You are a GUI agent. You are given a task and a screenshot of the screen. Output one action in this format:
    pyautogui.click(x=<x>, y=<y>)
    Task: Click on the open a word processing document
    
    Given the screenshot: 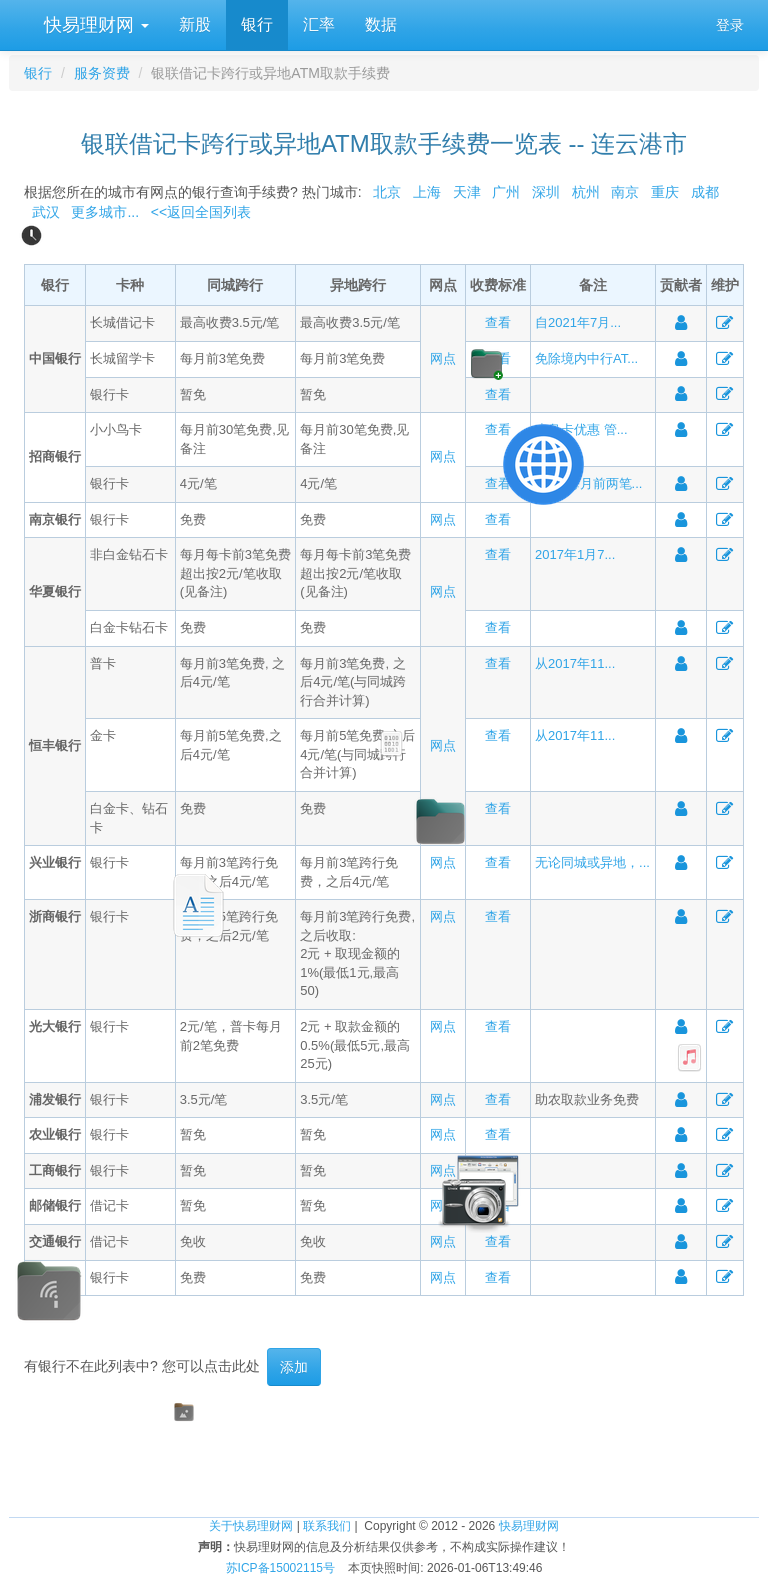 What is the action you would take?
    pyautogui.click(x=198, y=905)
    